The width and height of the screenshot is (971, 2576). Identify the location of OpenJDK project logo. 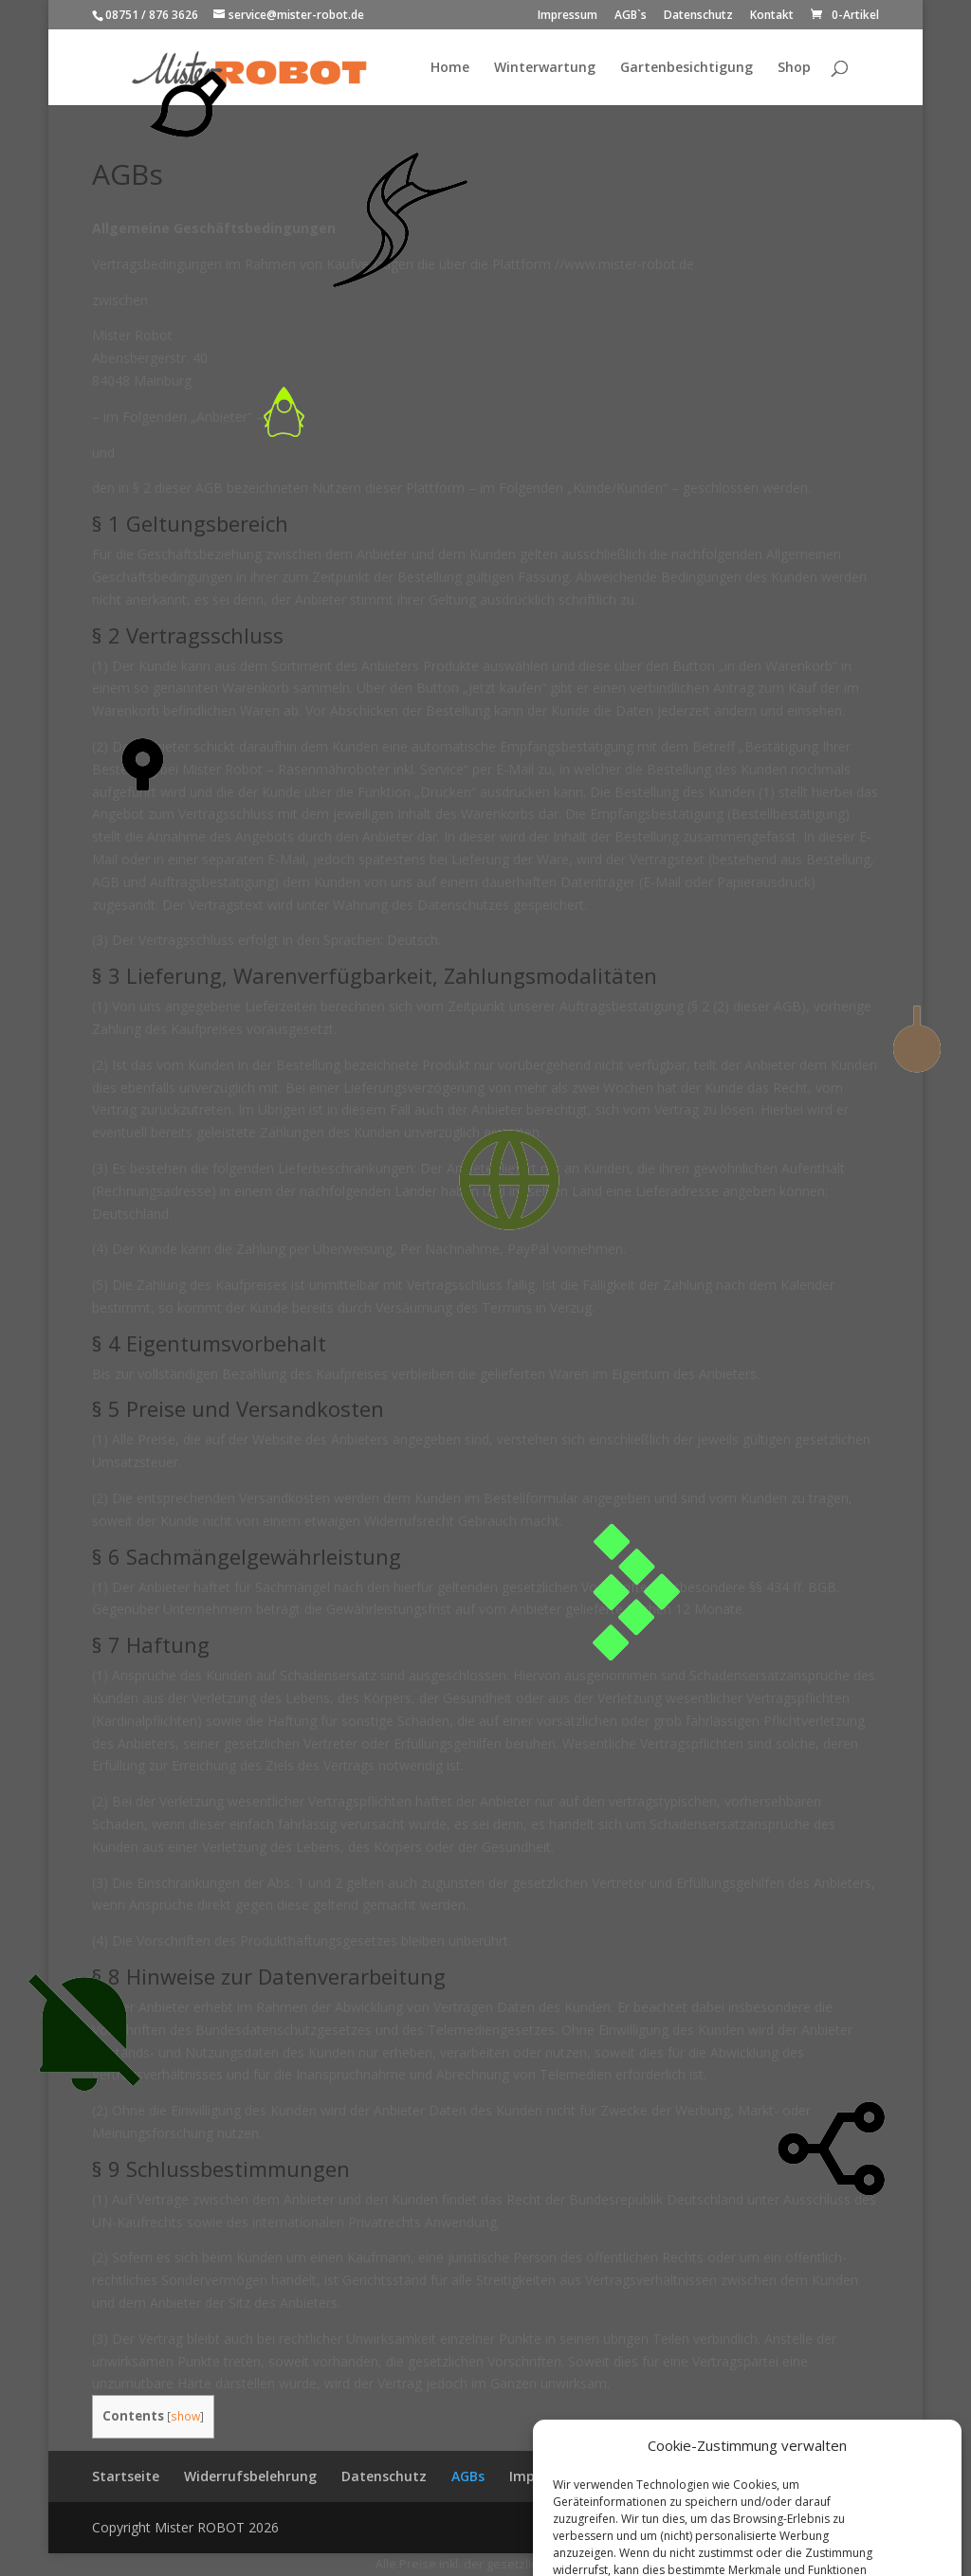
(284, 411).